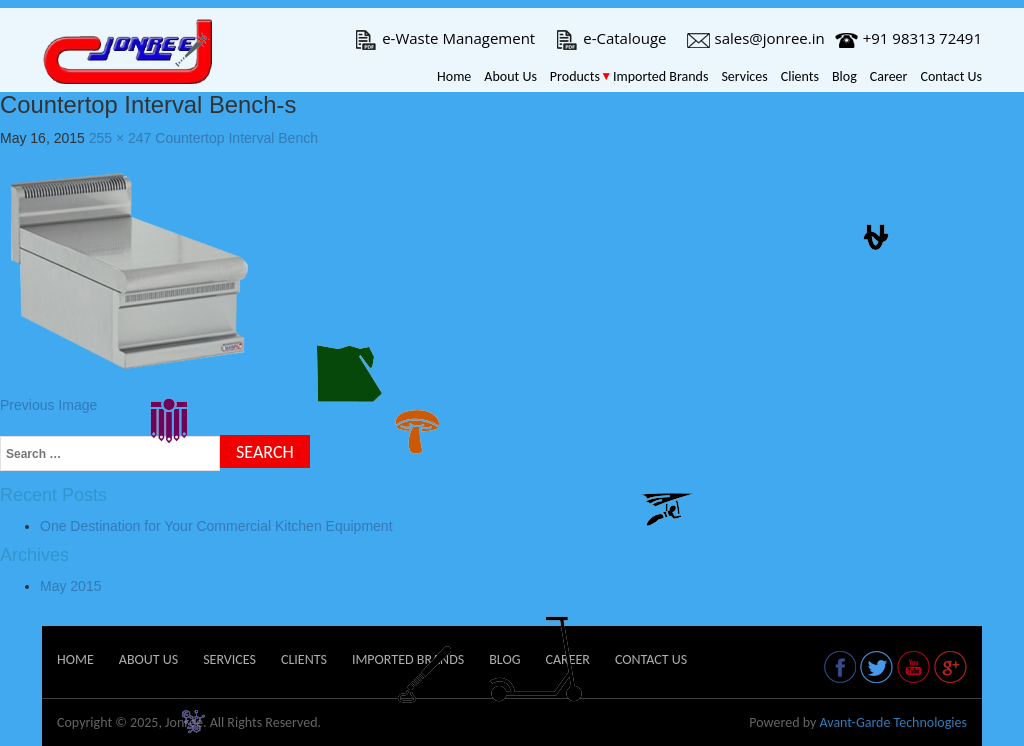  What do you see at coordinates (169, 421) in the screenshot?
I see `select ancient roman armor piece` at bounding box center [169, 421].